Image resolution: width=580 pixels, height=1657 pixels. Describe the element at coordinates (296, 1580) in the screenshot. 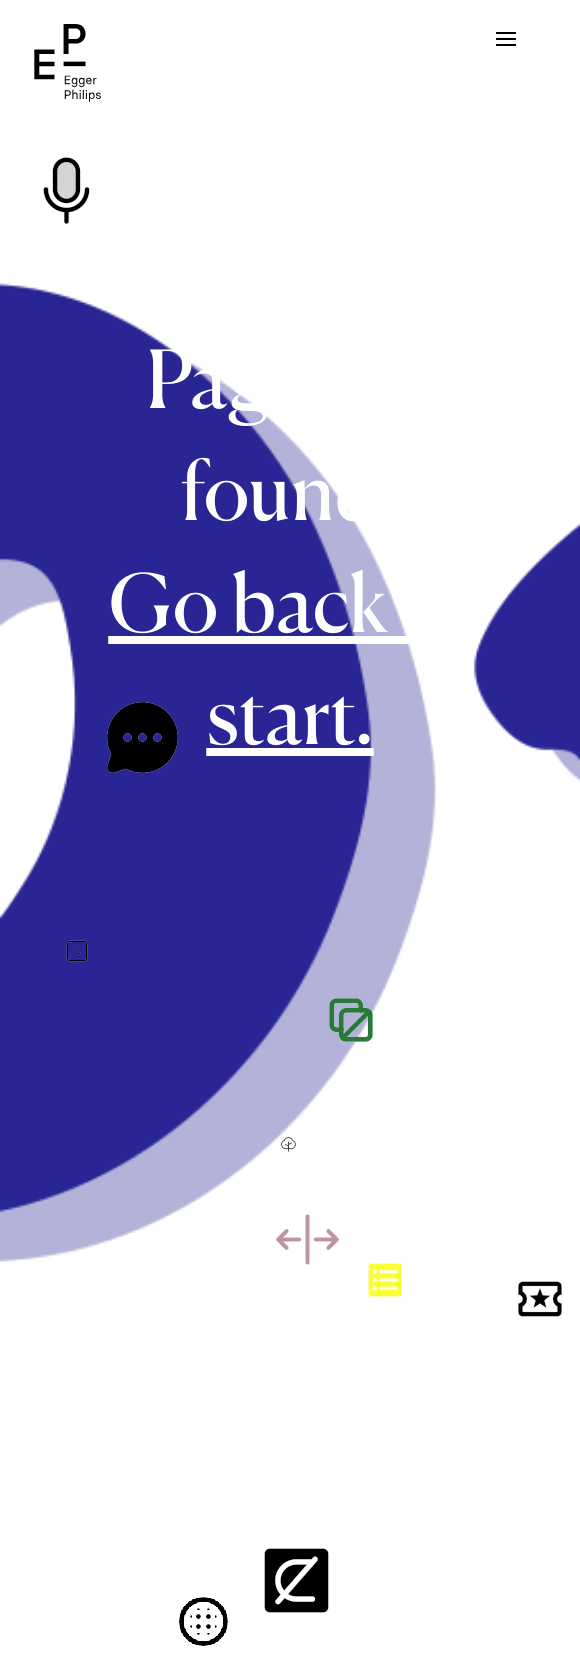

I see `indicates a "not subset of" mathematical relationship` at that location.